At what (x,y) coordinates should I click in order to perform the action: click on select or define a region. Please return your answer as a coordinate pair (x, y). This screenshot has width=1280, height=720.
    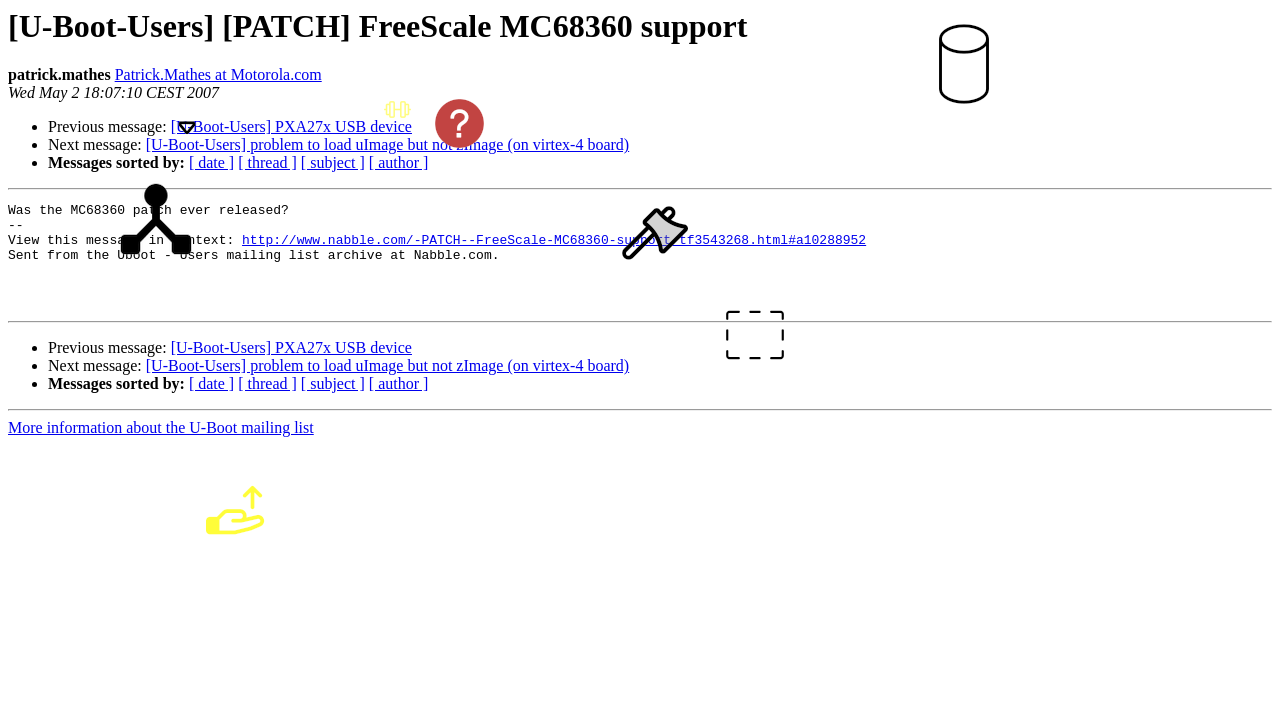
    Looking at the image, I should click on (755, 335).